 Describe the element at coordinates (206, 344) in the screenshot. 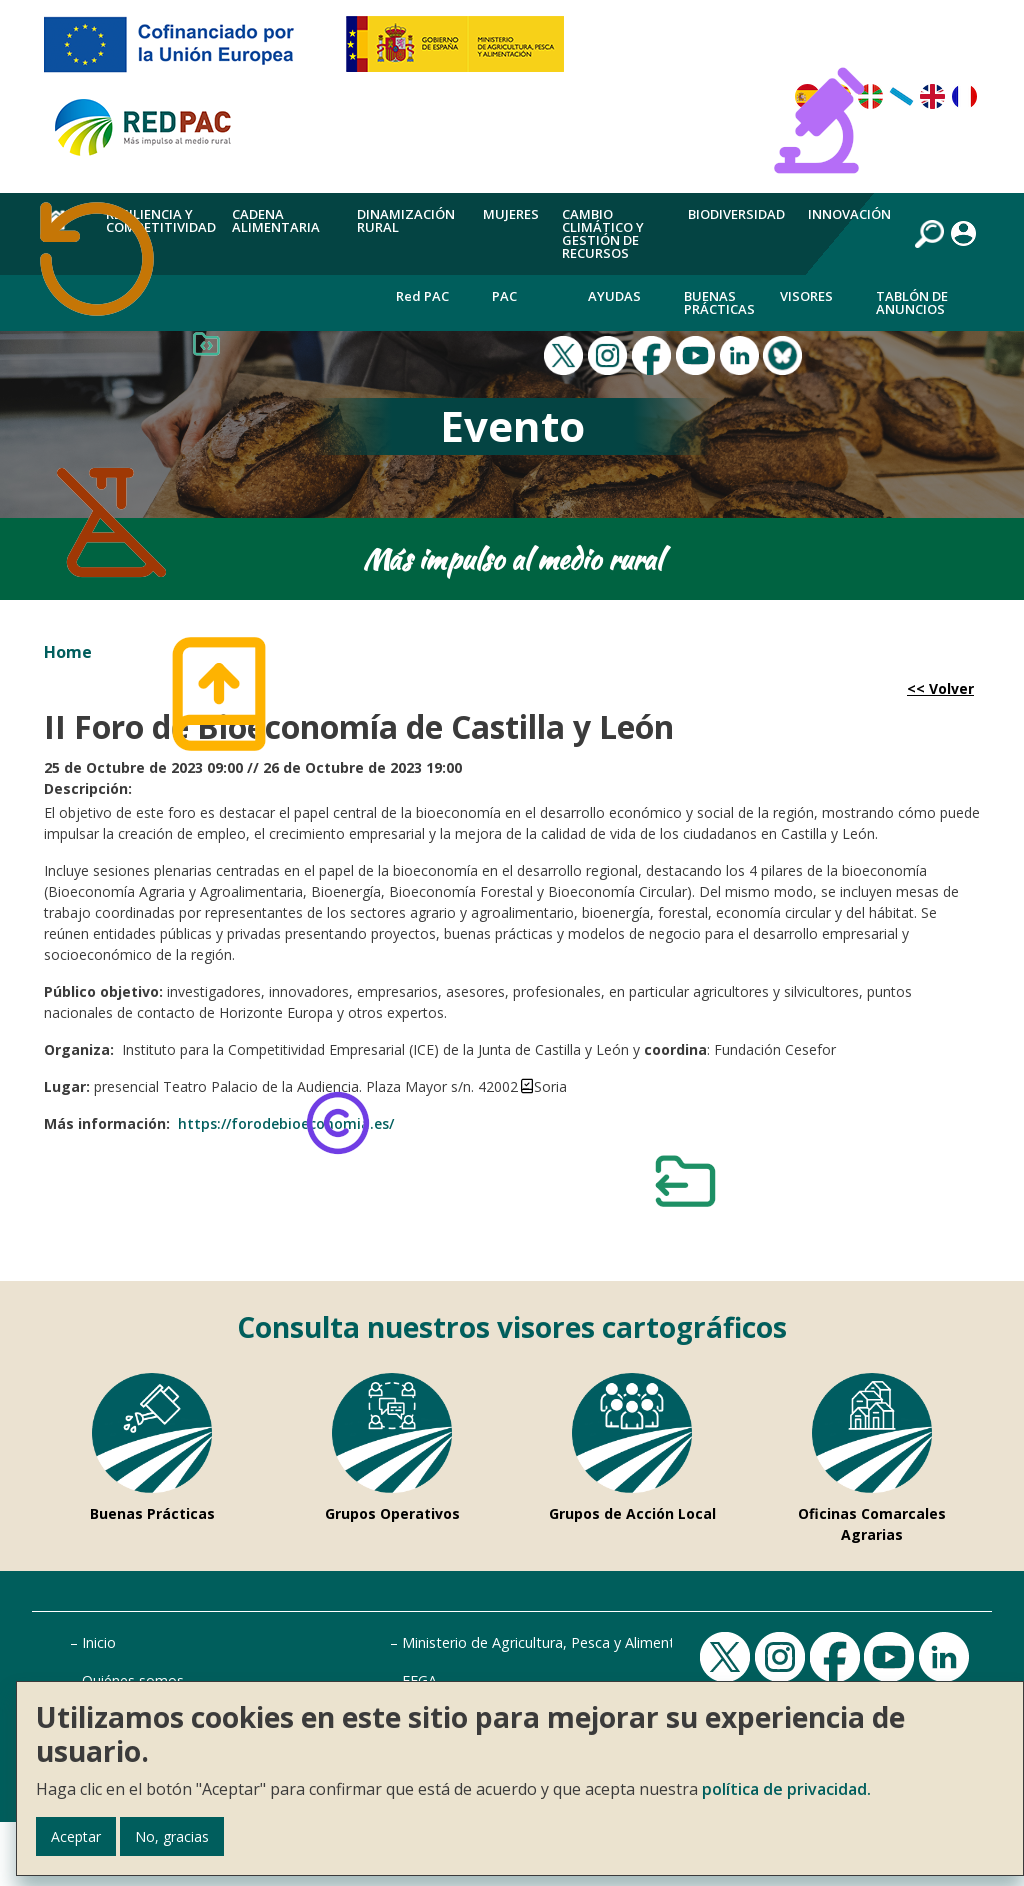

I see `open code files directory` at that location.